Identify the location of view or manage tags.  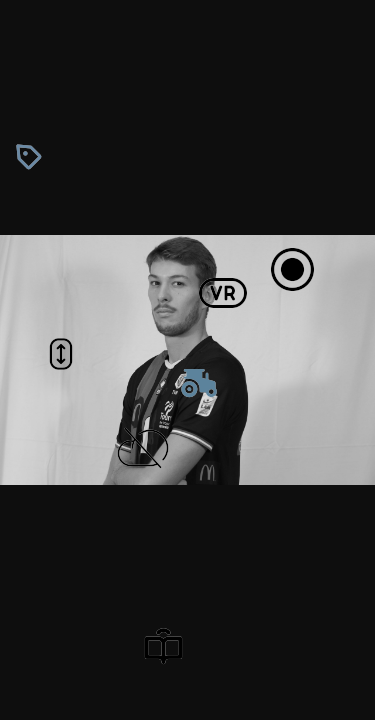
(27, 155).